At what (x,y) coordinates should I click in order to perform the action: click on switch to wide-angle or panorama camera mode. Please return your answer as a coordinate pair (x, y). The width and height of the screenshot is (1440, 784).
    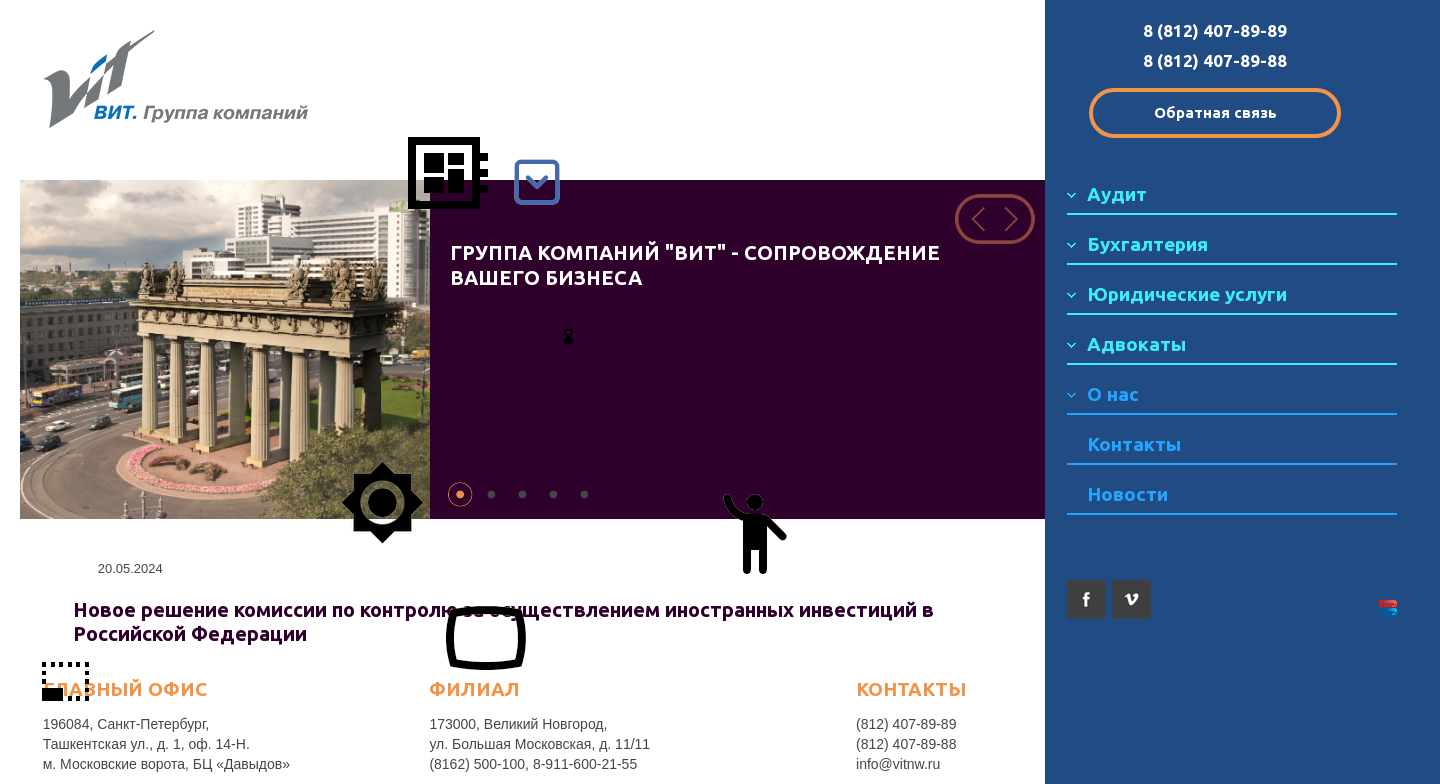
    Looking at the image, I should click on (486, 638).